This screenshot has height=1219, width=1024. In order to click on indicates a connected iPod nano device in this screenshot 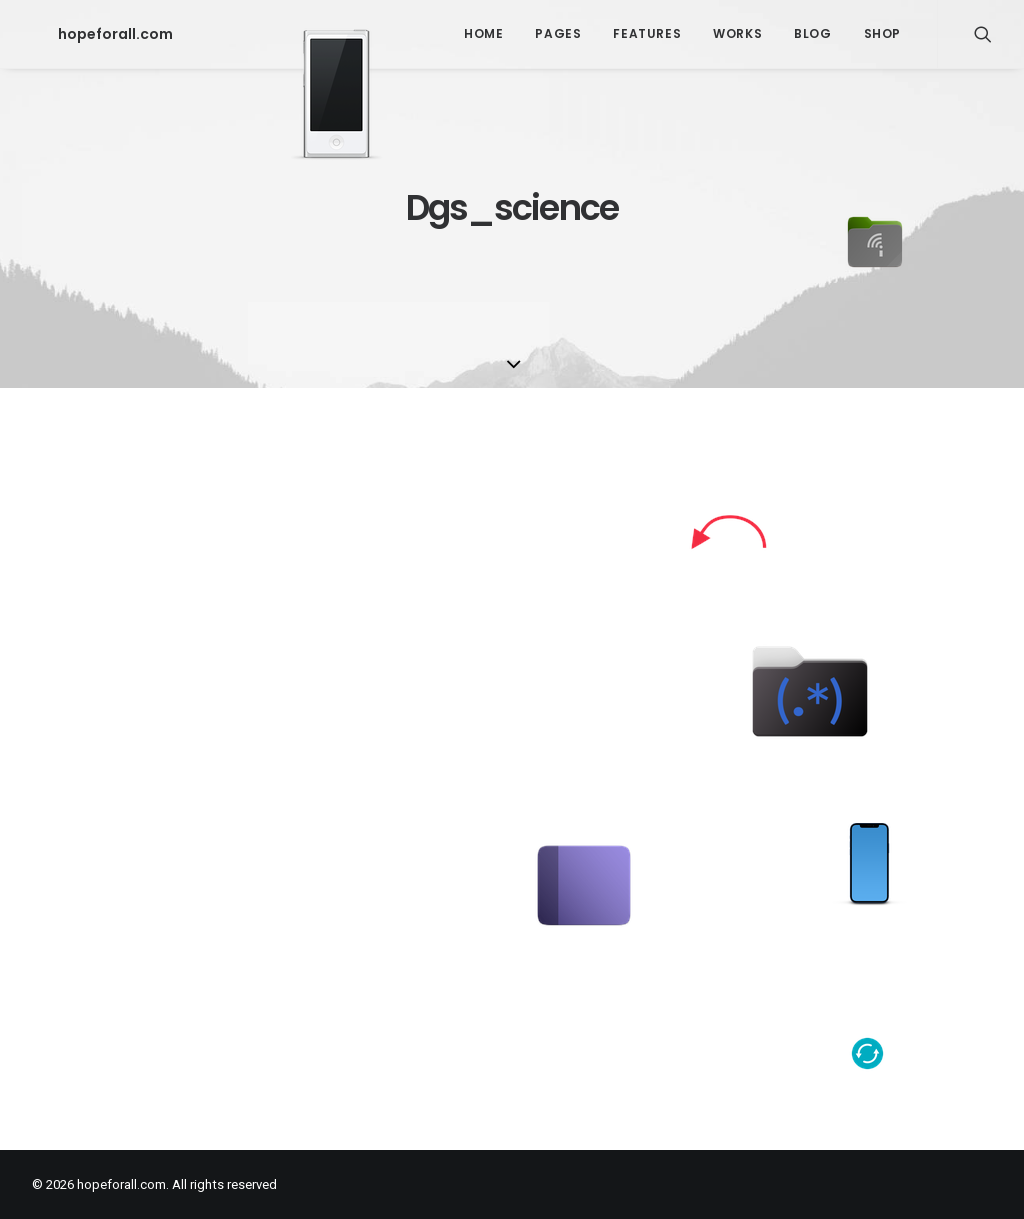, I will do `click(336, 94)`.